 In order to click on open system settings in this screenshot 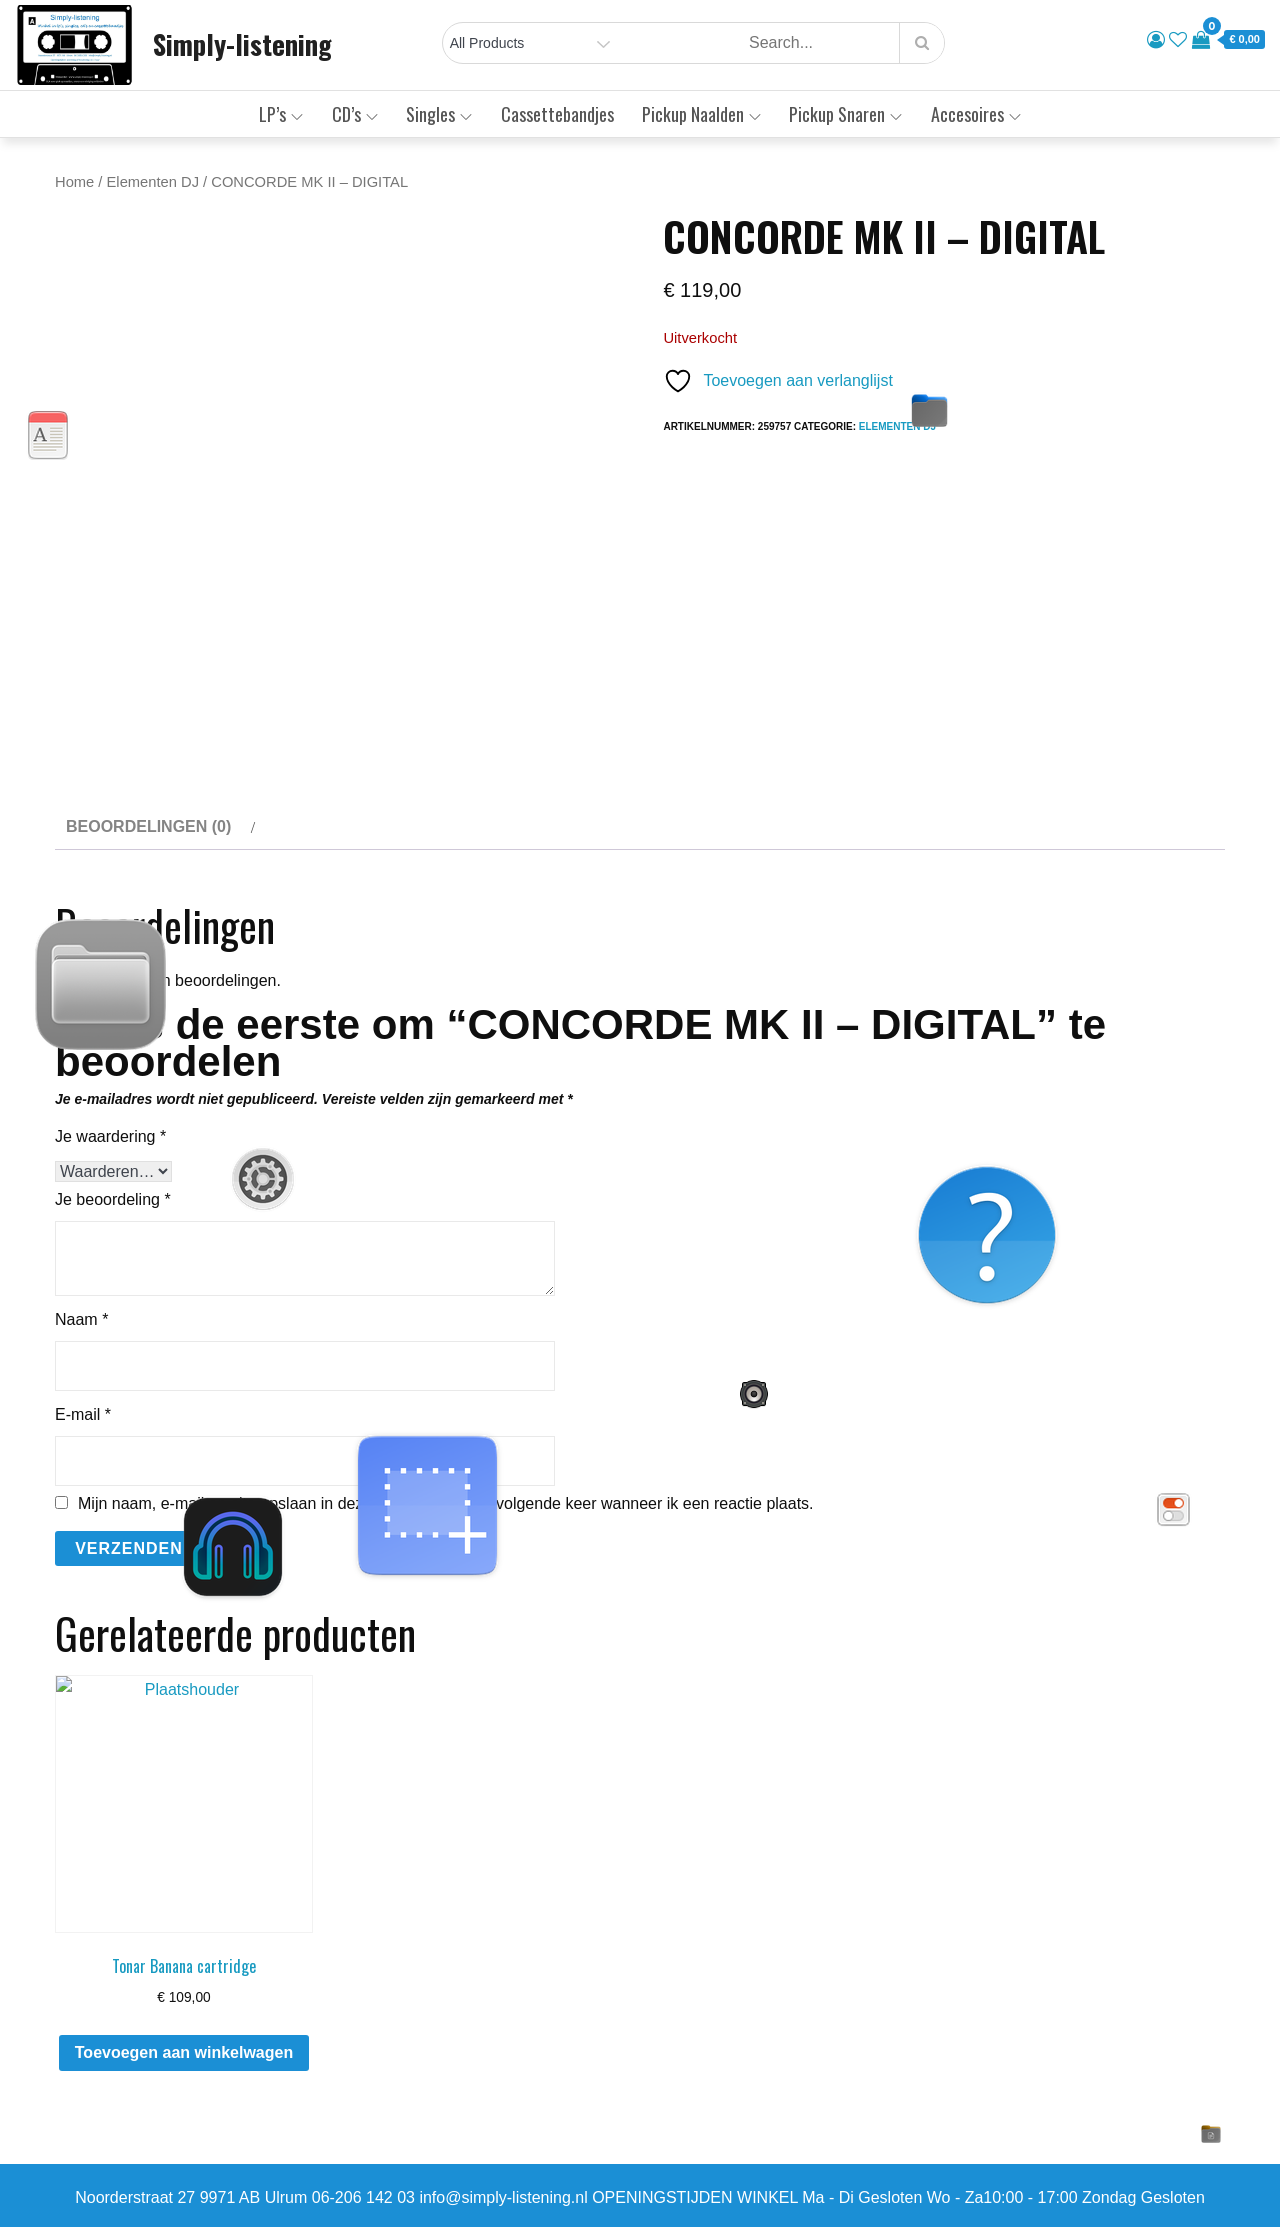, I will do `click(263, 1179)`.